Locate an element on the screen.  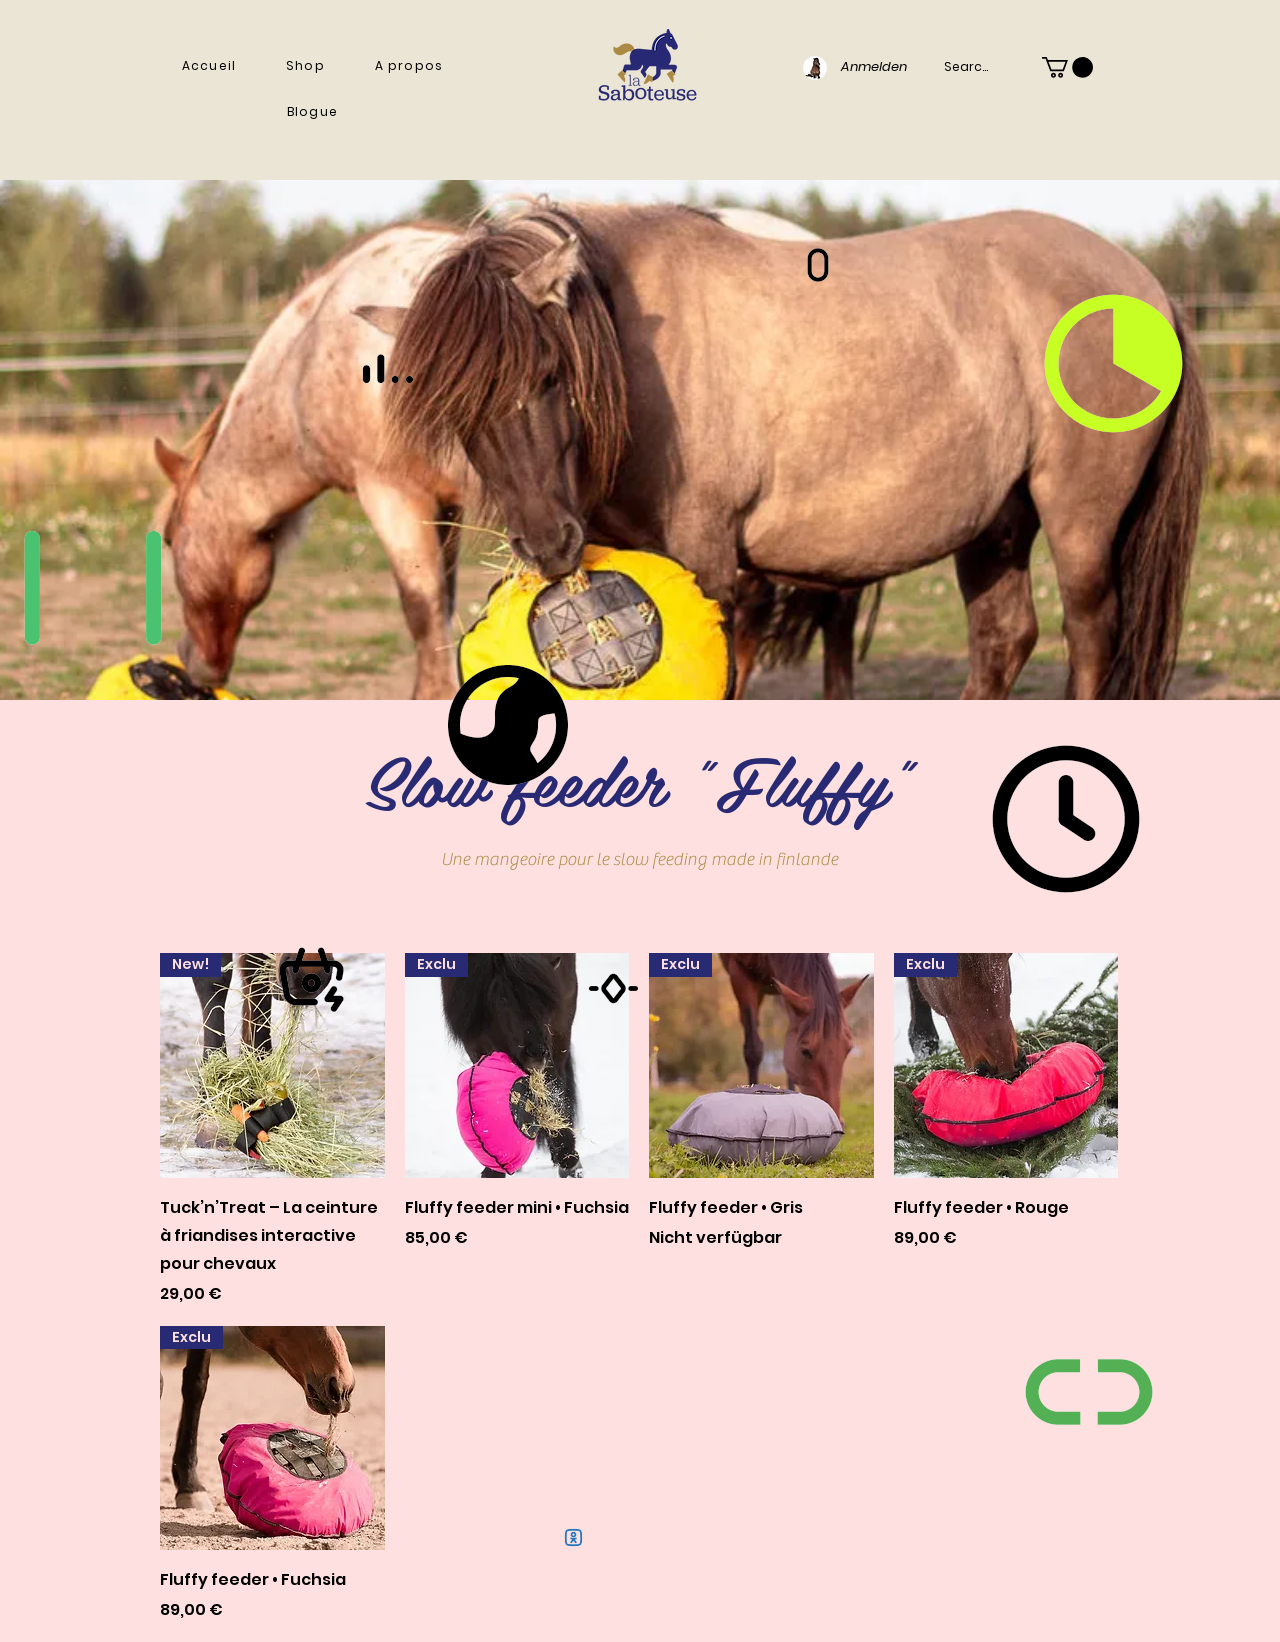
indicates 33% progress or completion is located at coordinates (1113, 363).